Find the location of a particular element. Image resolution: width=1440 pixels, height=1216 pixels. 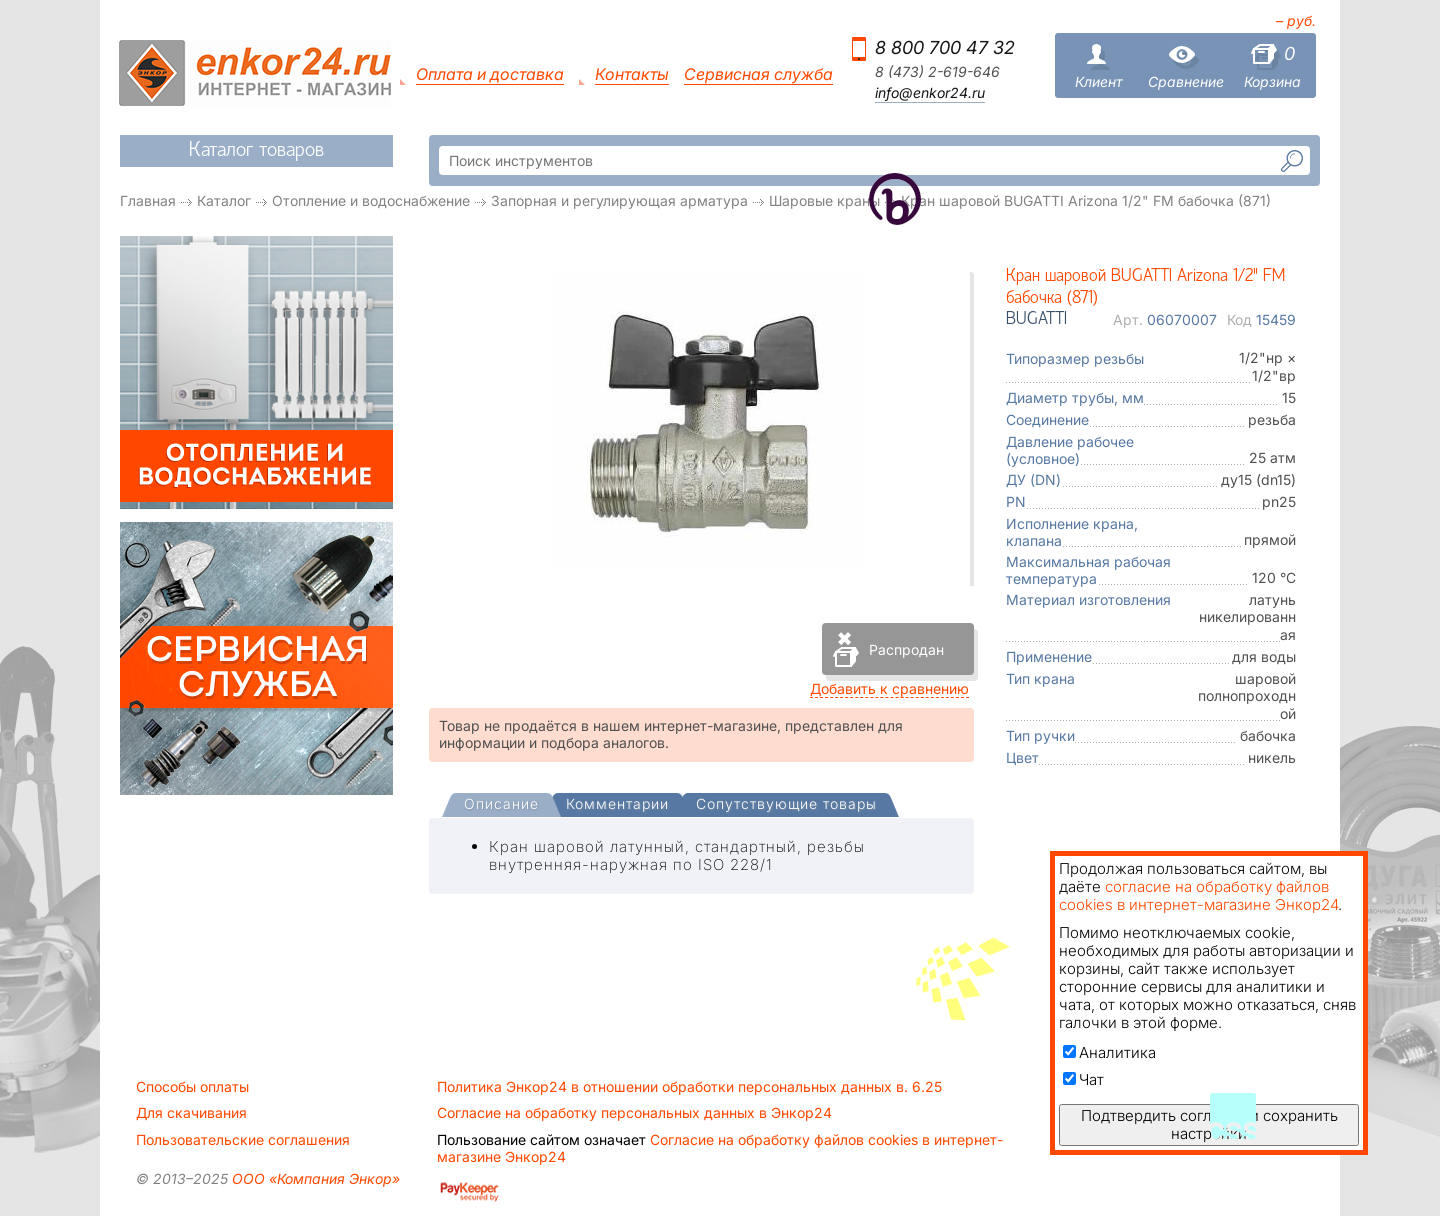

schlix CMS brand logo is located at coordinates (963, 976).